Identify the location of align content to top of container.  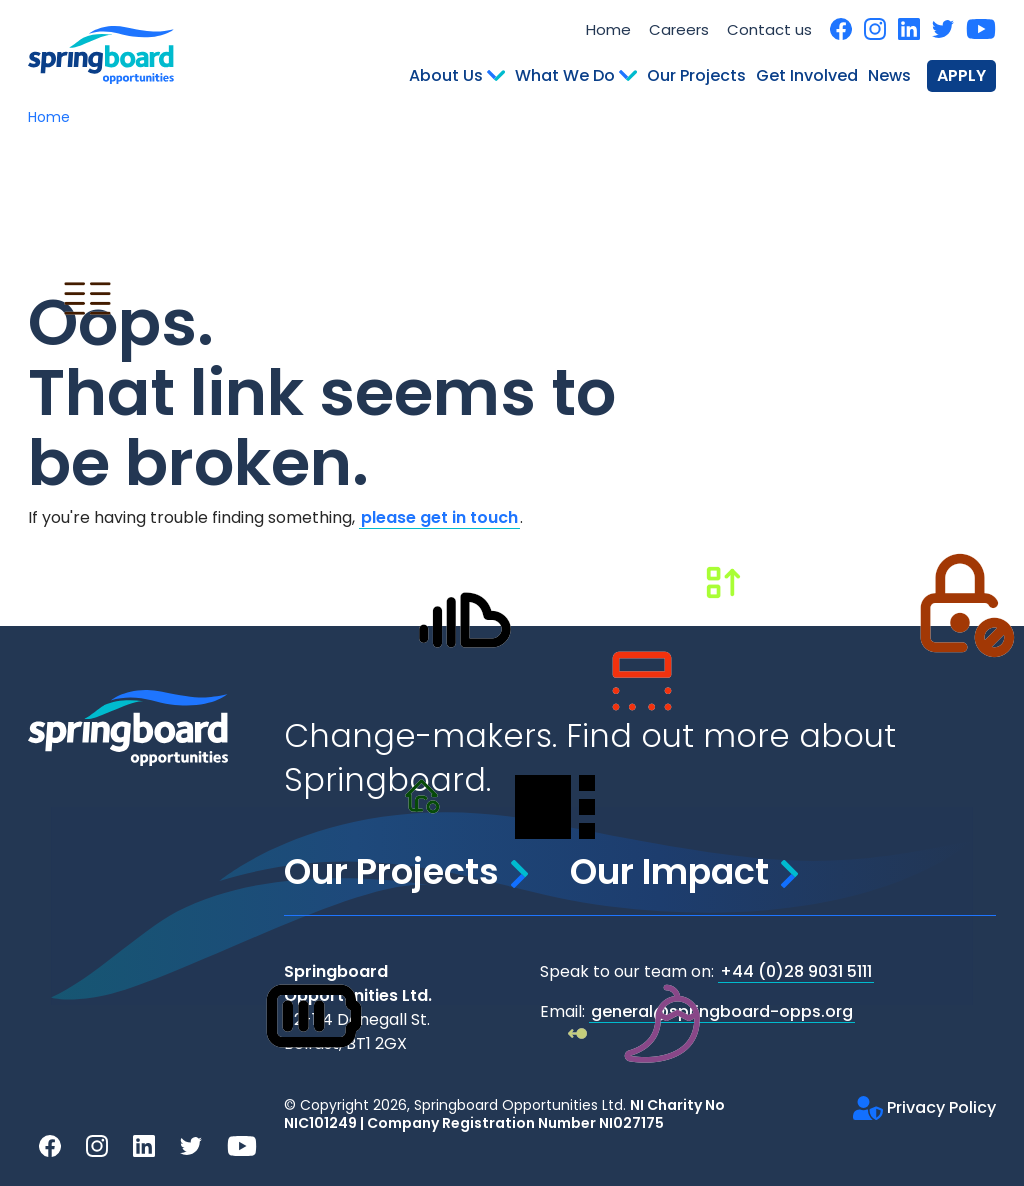
(642, 681).